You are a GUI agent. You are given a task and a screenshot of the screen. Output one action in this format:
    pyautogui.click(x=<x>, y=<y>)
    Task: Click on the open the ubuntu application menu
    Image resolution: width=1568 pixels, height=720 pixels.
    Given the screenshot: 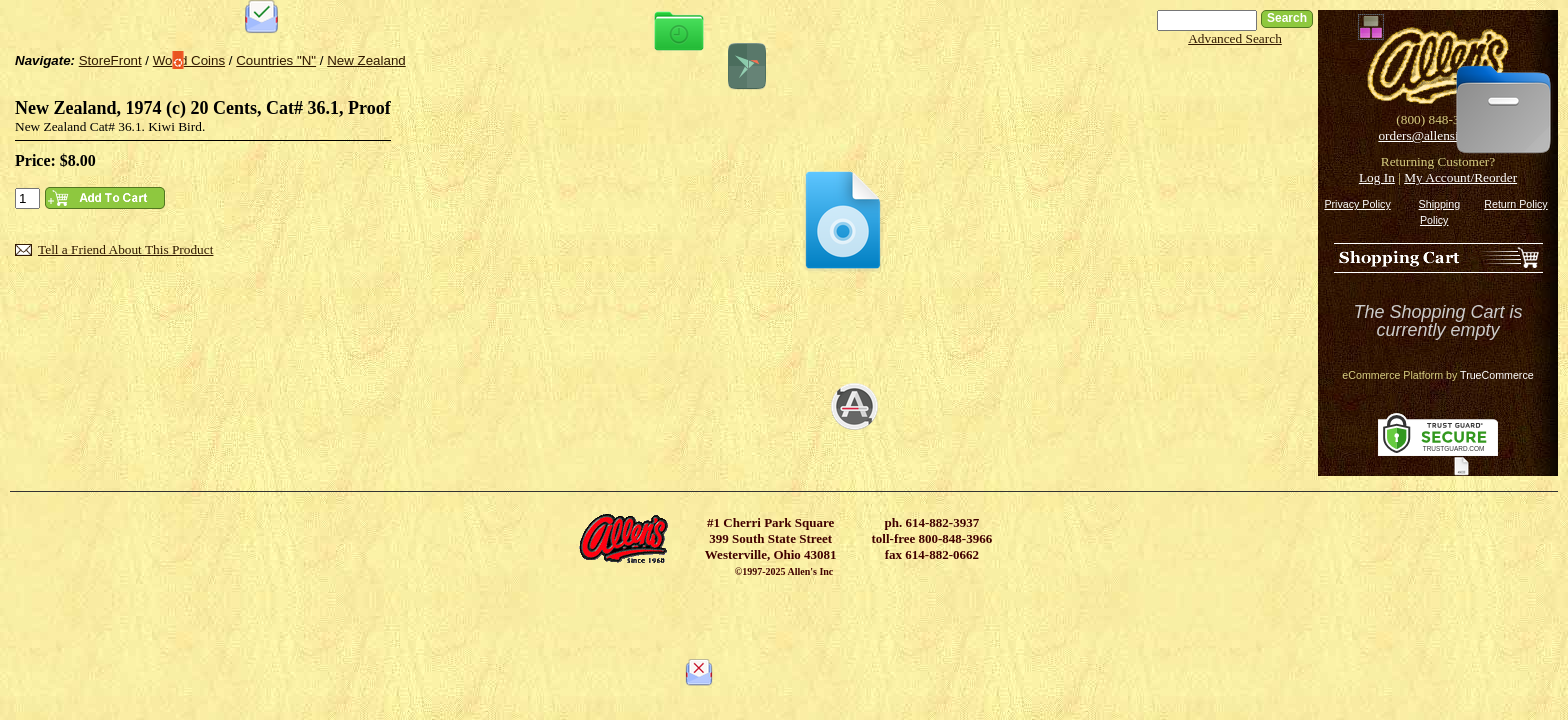 What is the action you would take?
    pyautogui.click(x=178, y=60)
    